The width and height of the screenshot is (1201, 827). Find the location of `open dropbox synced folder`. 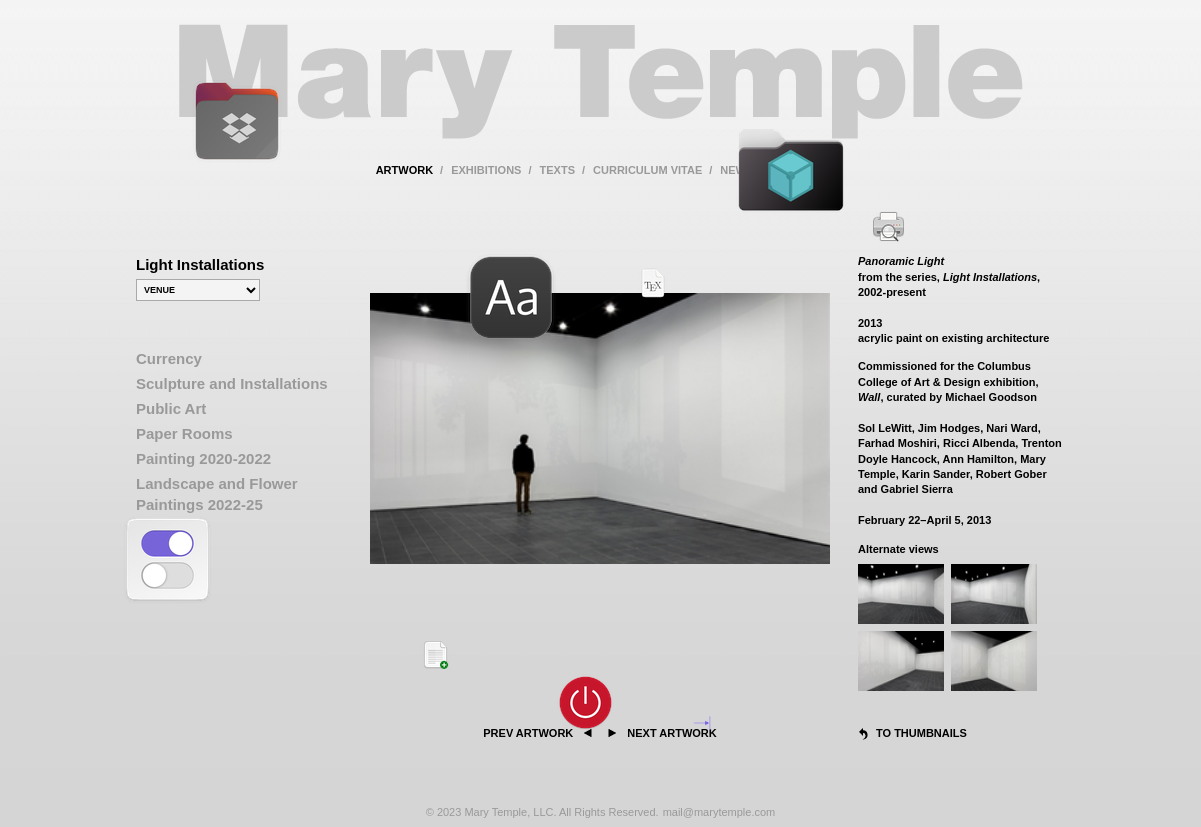

open dropbox synced folder is located at coordinates (237, 121).